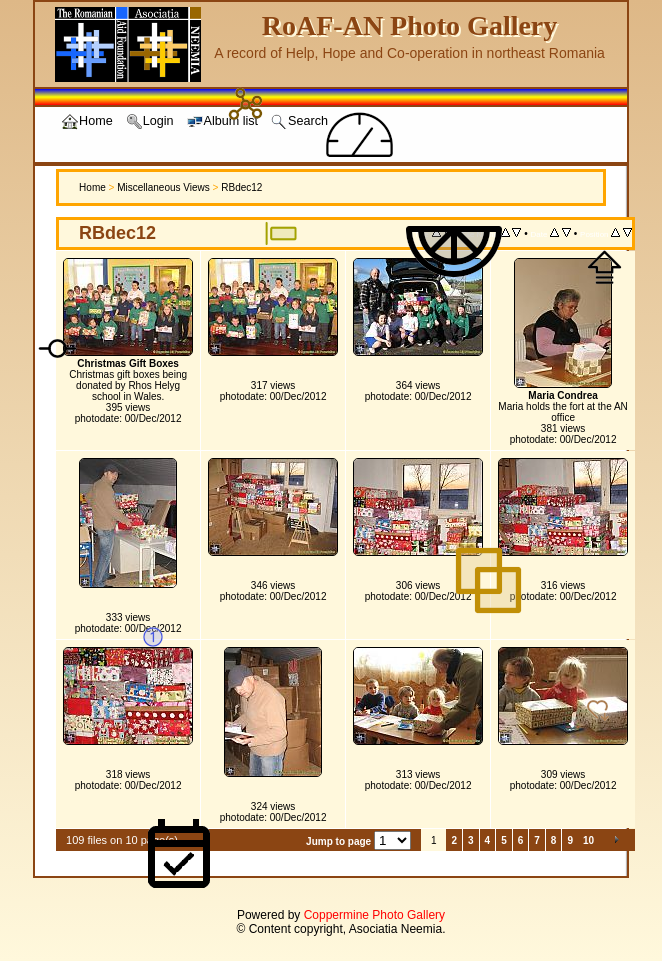 The image size is (662, 961). I want to click on align content to the left edge, so click(280, 233).